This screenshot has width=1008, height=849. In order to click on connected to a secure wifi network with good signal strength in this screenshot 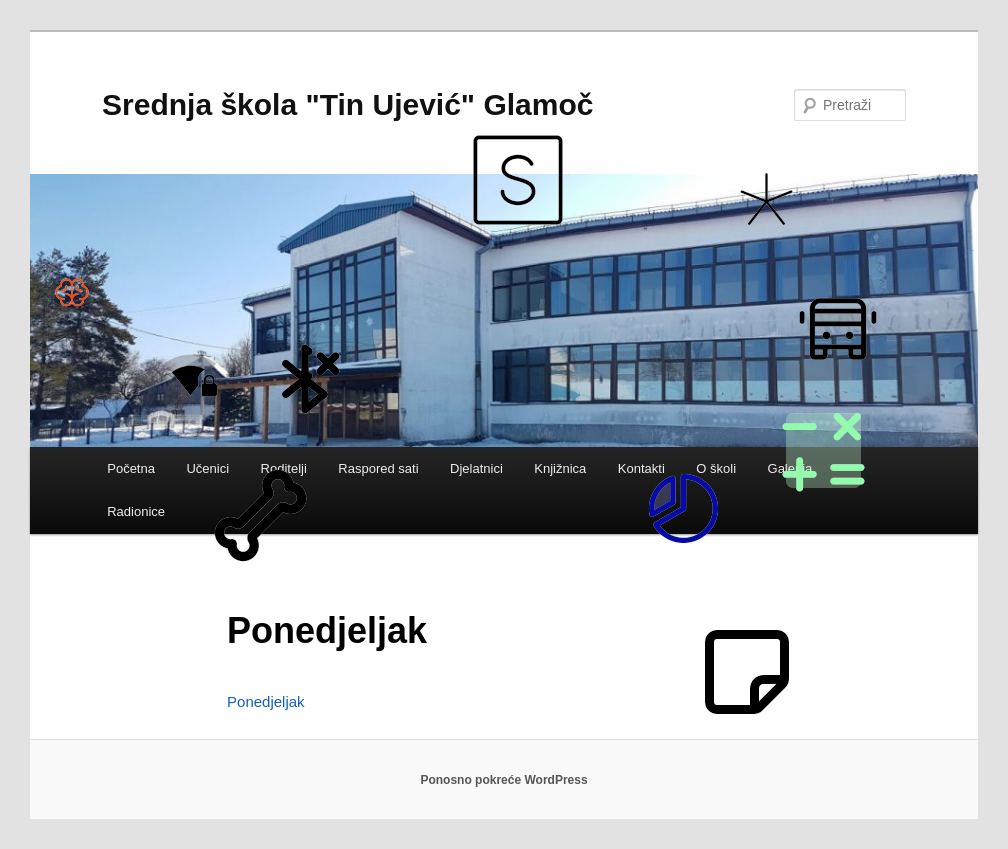, I will do `click(190, 374)`.